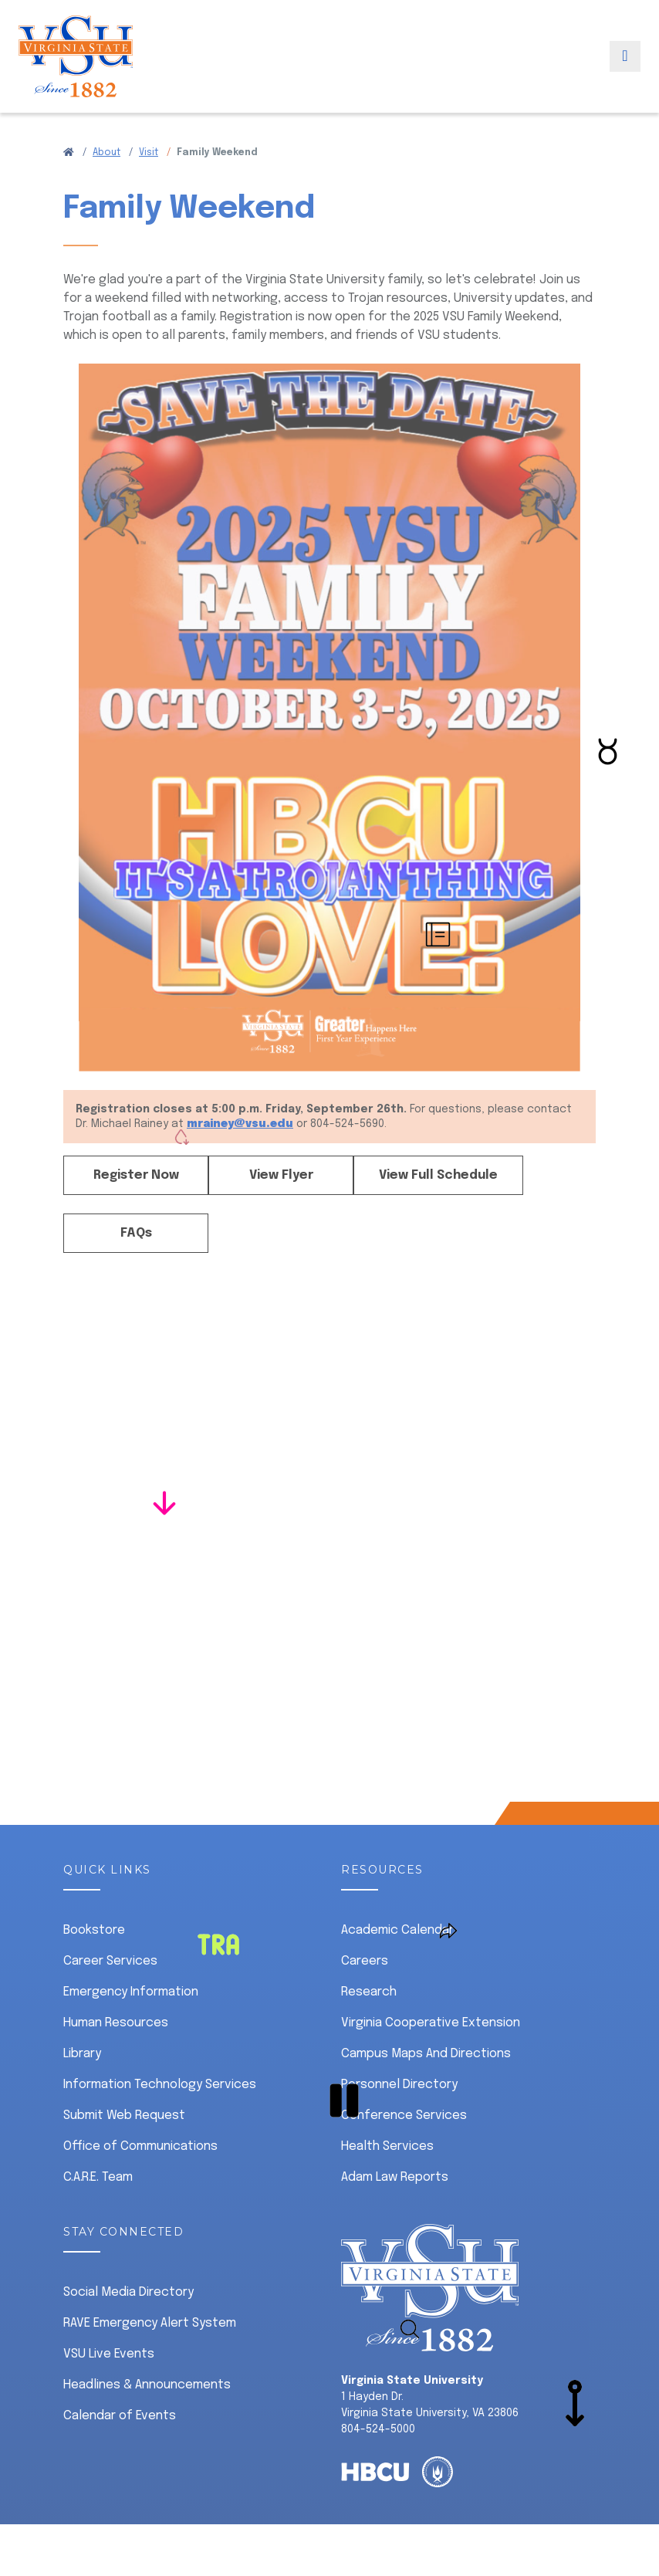 The width and height of the screenshot is (659, 2576). What do you see at coordinates (438, 934) in the screenshot?
I see `open your notebook or notes` at bounding box center [438, 934].